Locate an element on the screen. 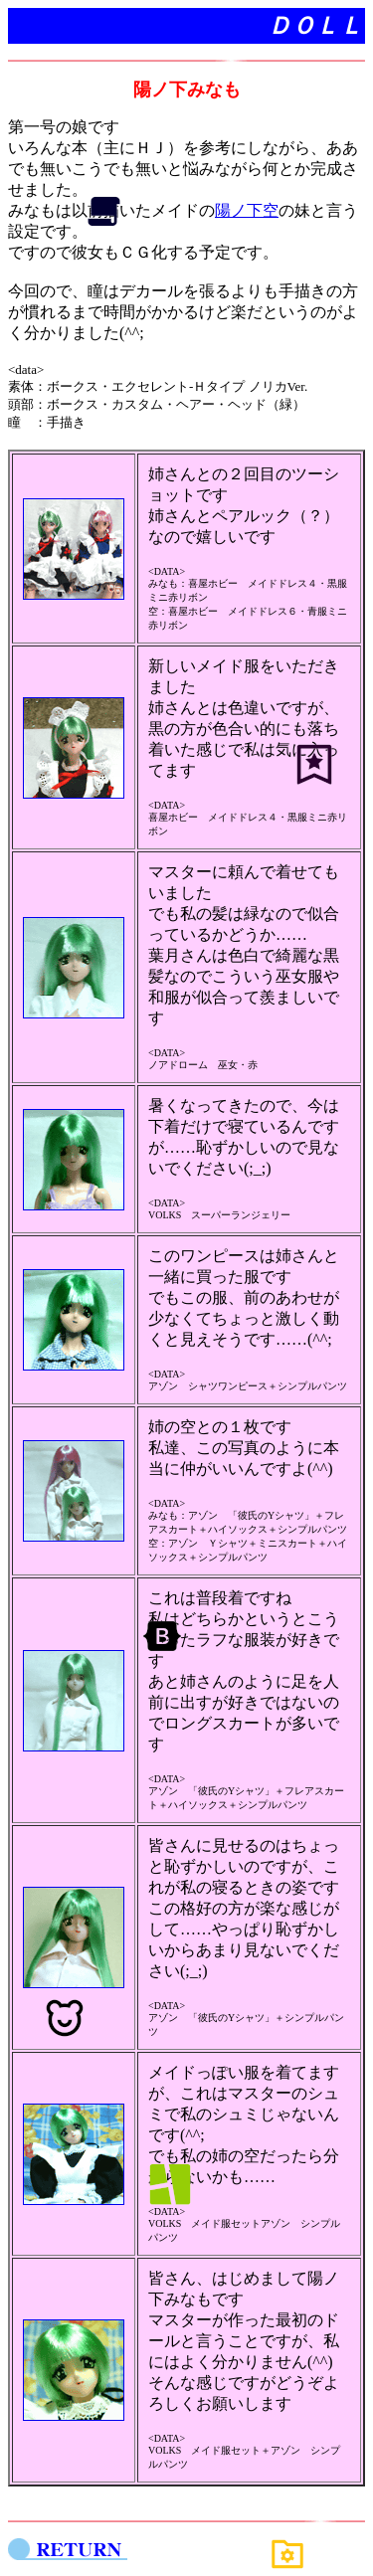 The height and width of the screenshot is (2576, 373). bootstrap framework logo is located at coordinates (162, 1636).